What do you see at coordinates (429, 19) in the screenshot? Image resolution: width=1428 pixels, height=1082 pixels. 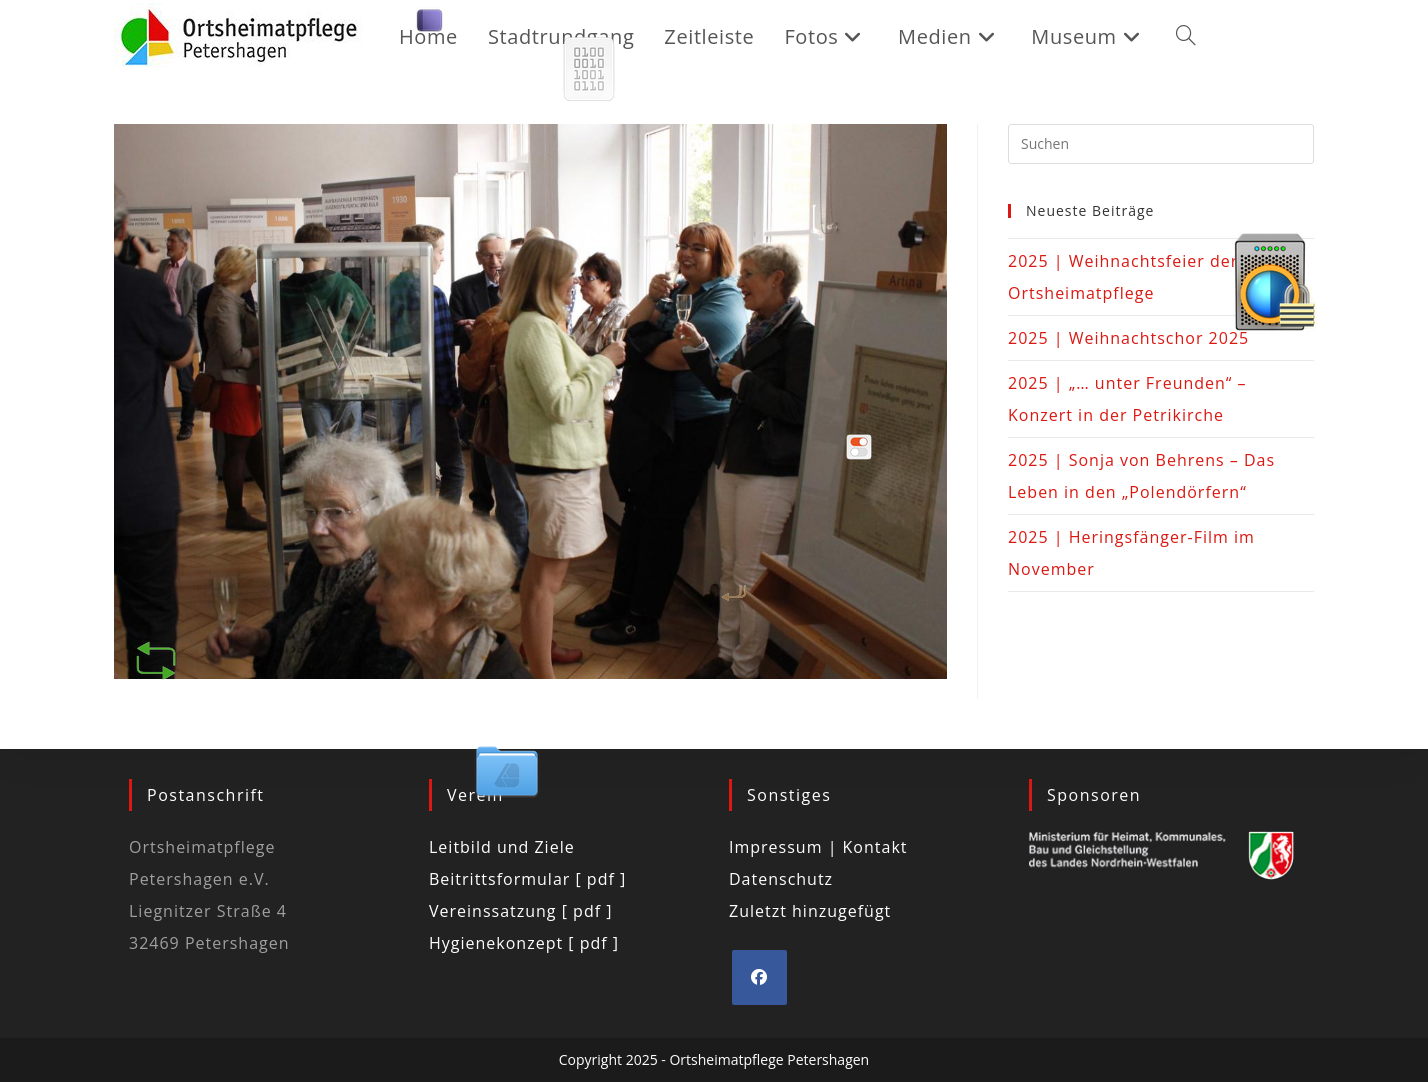 I see `access desktop folder` at bounding box center [429, 19].